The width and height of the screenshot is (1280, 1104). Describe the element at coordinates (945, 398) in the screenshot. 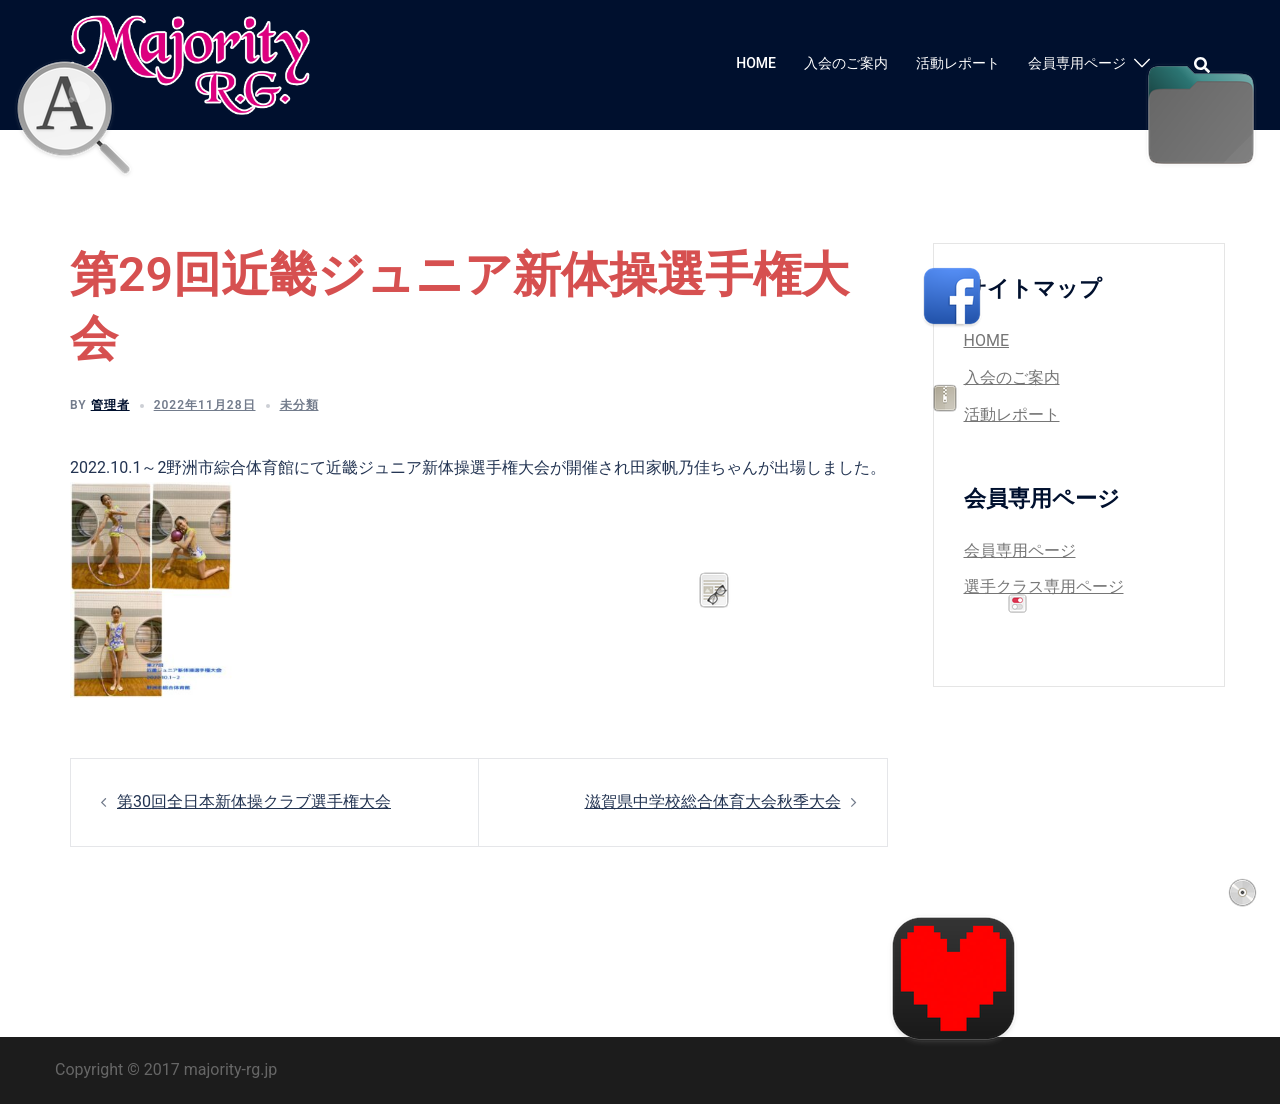

I see `open engrampa archive manager` at that location.